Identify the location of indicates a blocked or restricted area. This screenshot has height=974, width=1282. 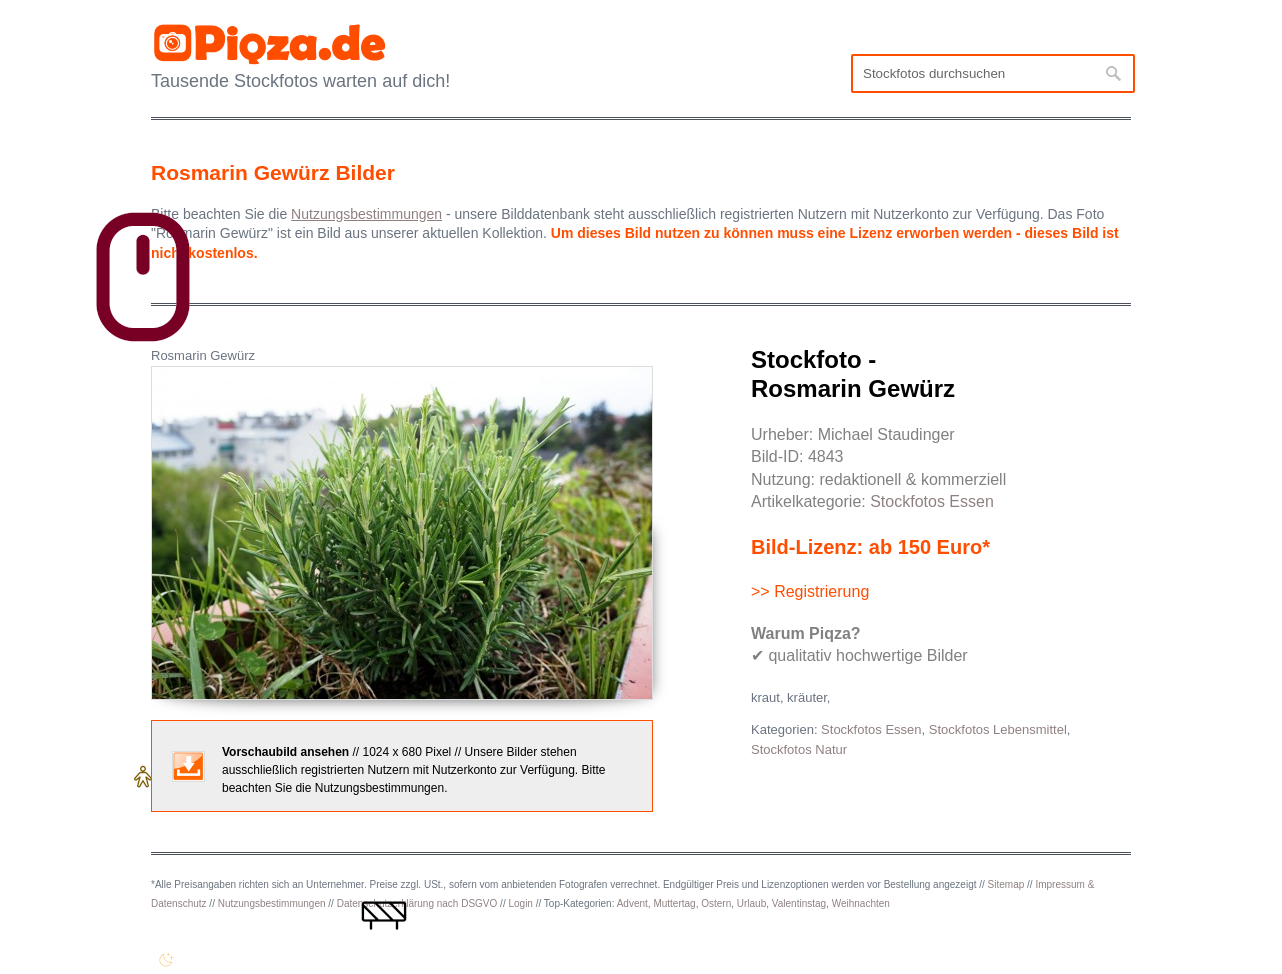
(384, 914).